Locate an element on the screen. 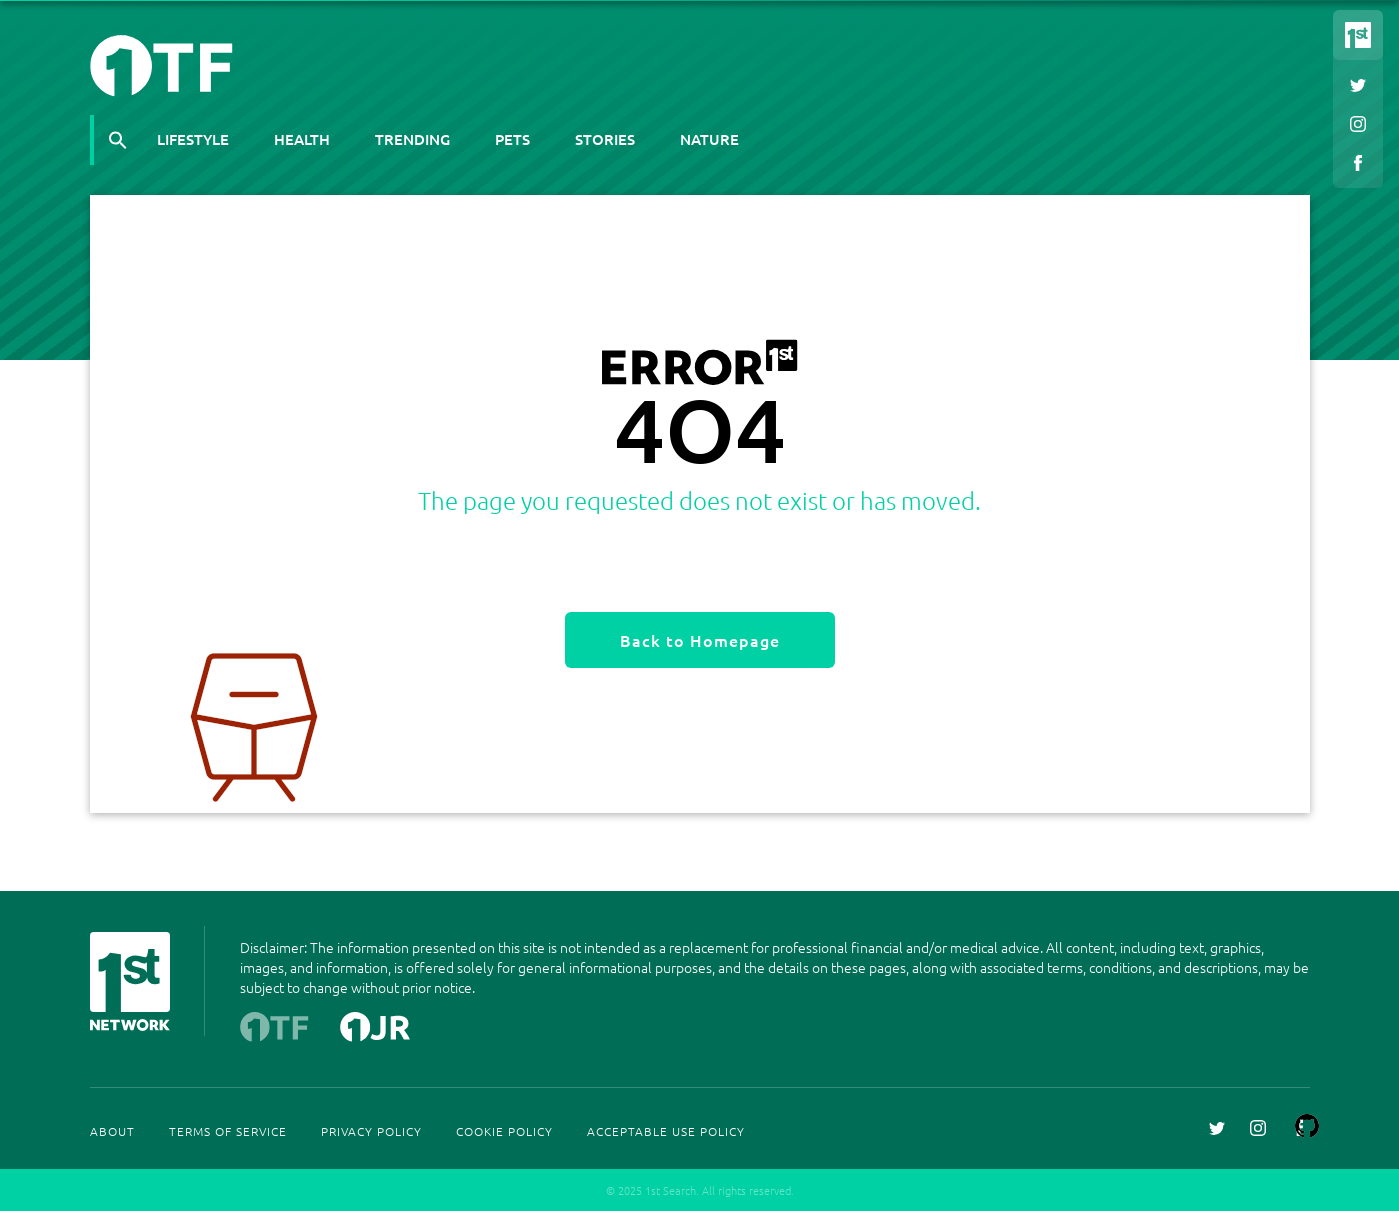  view regional train schedules is located at coordinates (254, 722).